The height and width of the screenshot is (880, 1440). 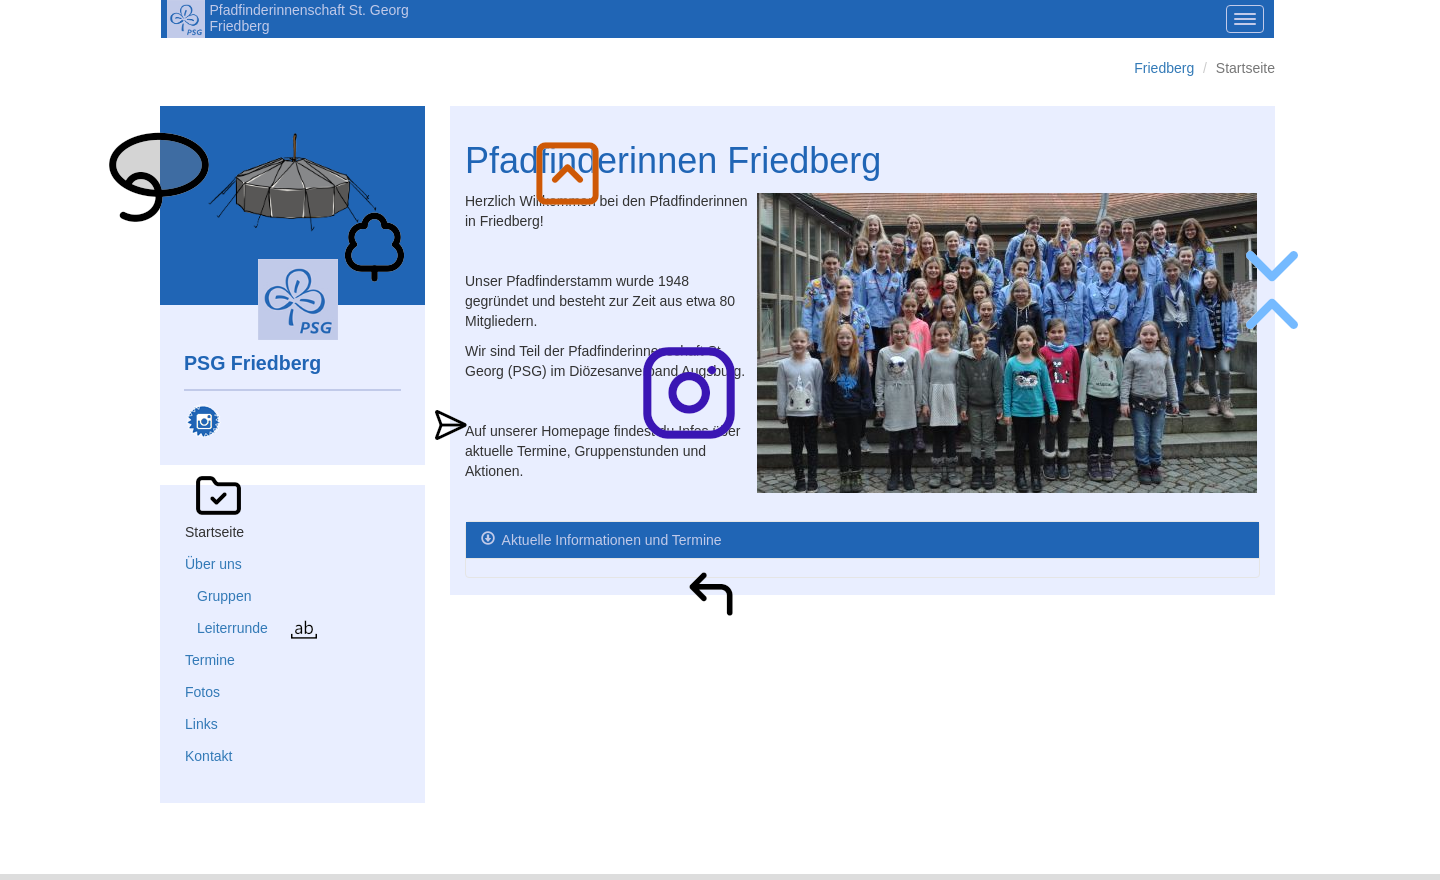 What do you see at coordinates (712, 595) in the screenshot?
I see `go back to previous screen` at bounding box center [712, 595].